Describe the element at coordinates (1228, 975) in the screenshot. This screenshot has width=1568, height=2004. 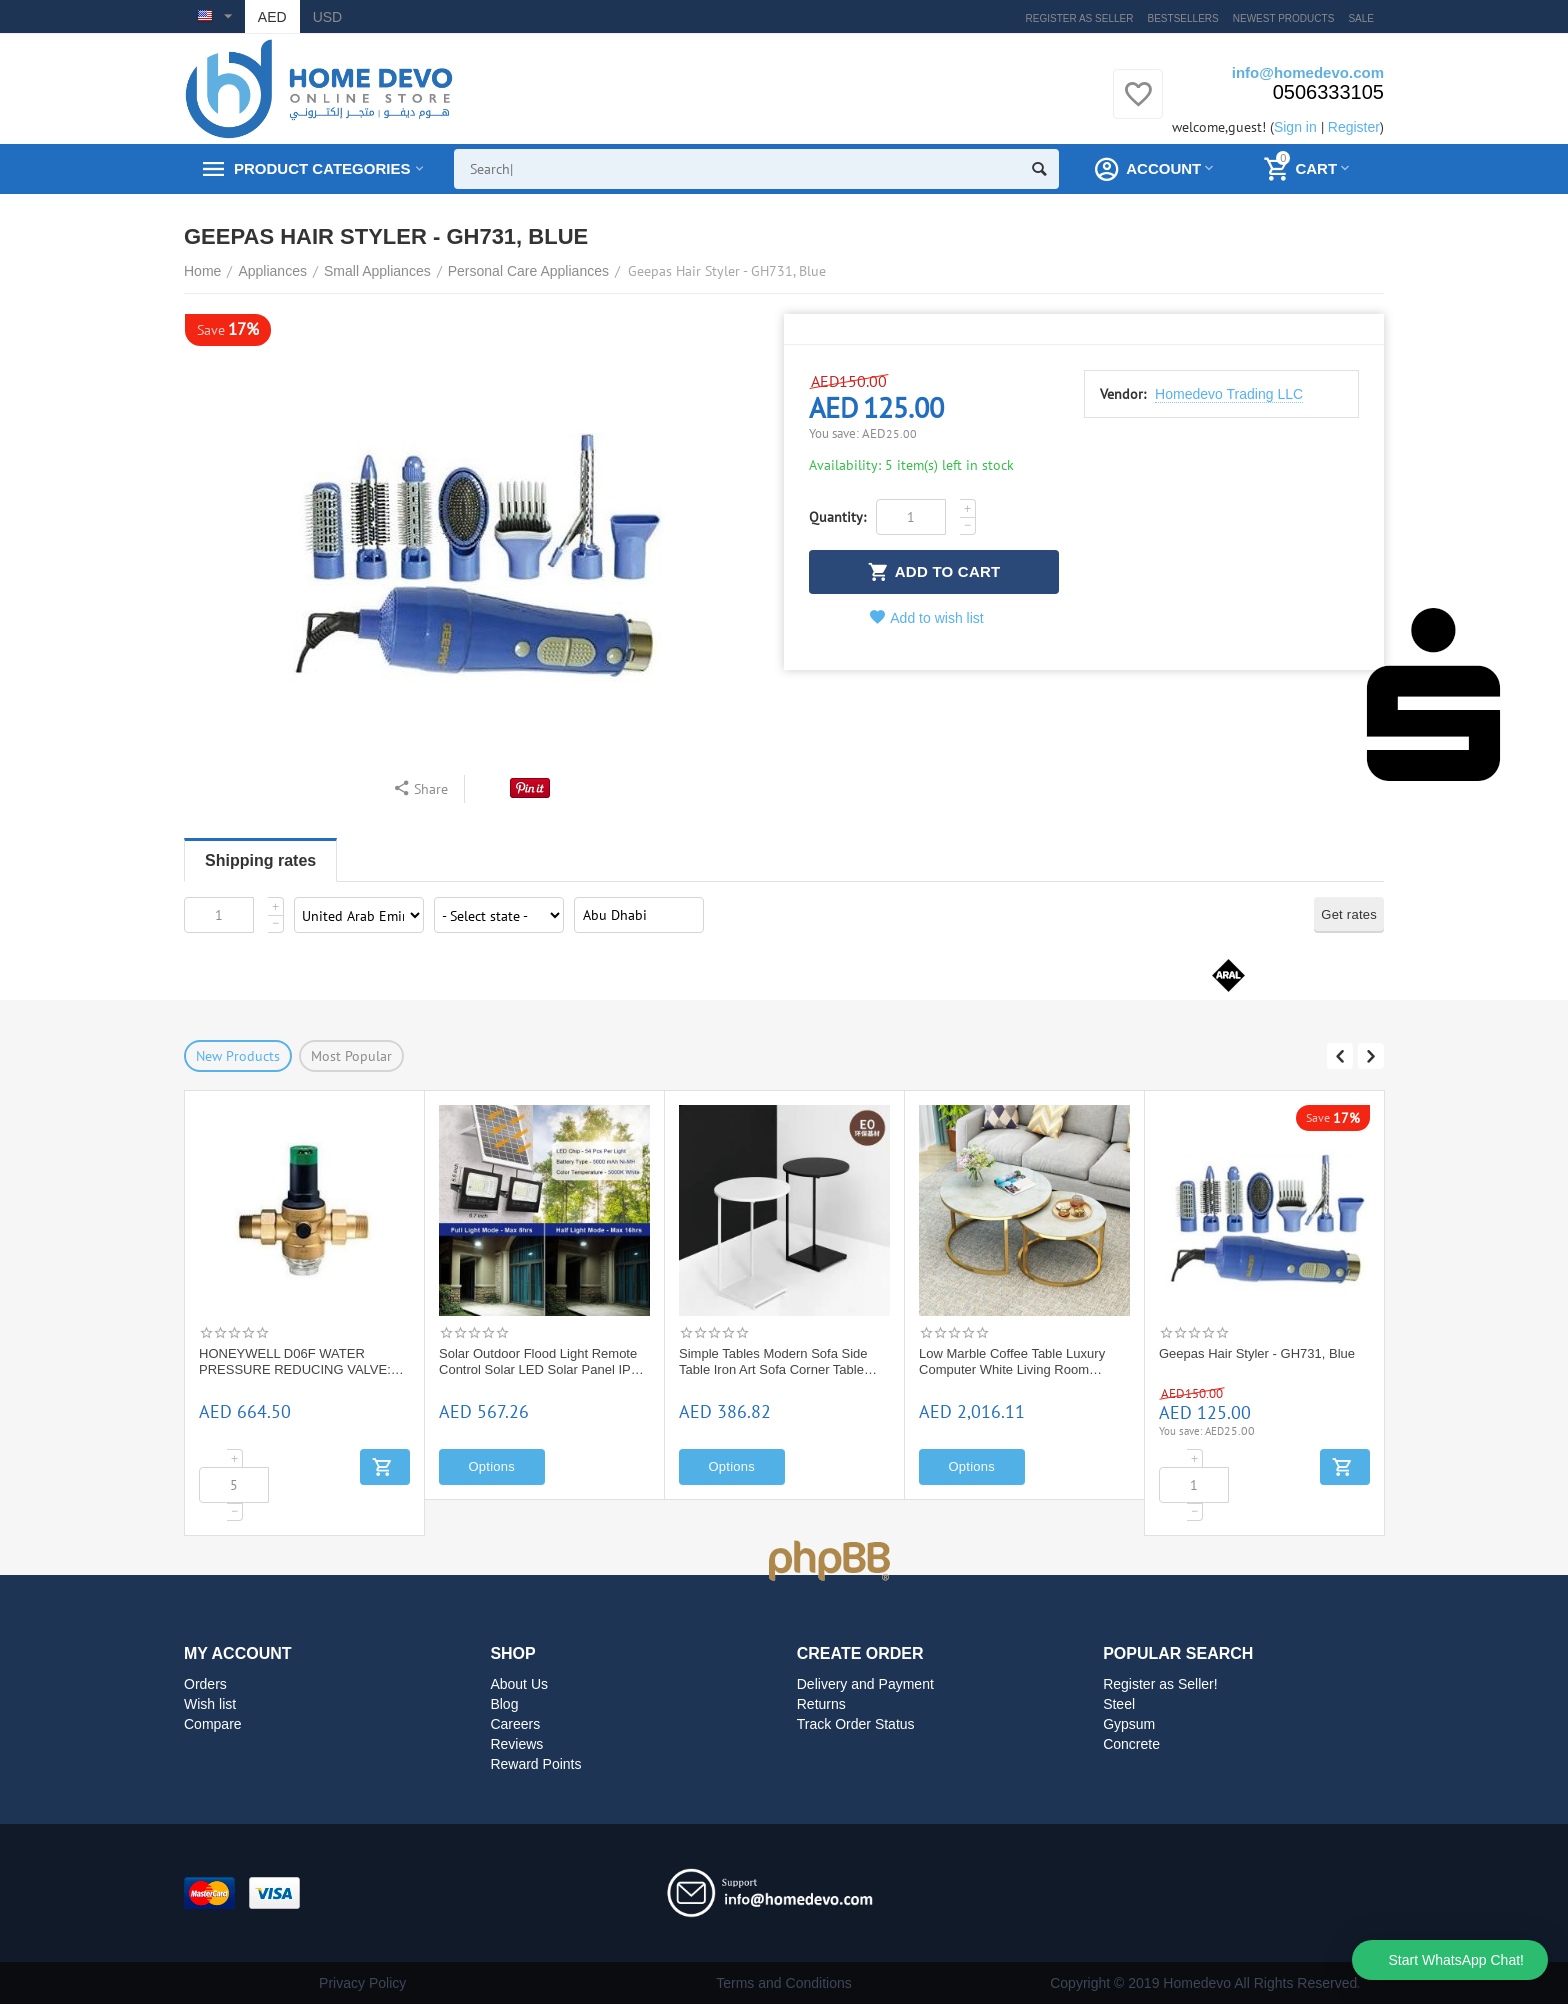
I see `aral gas station brand logo` at that location.